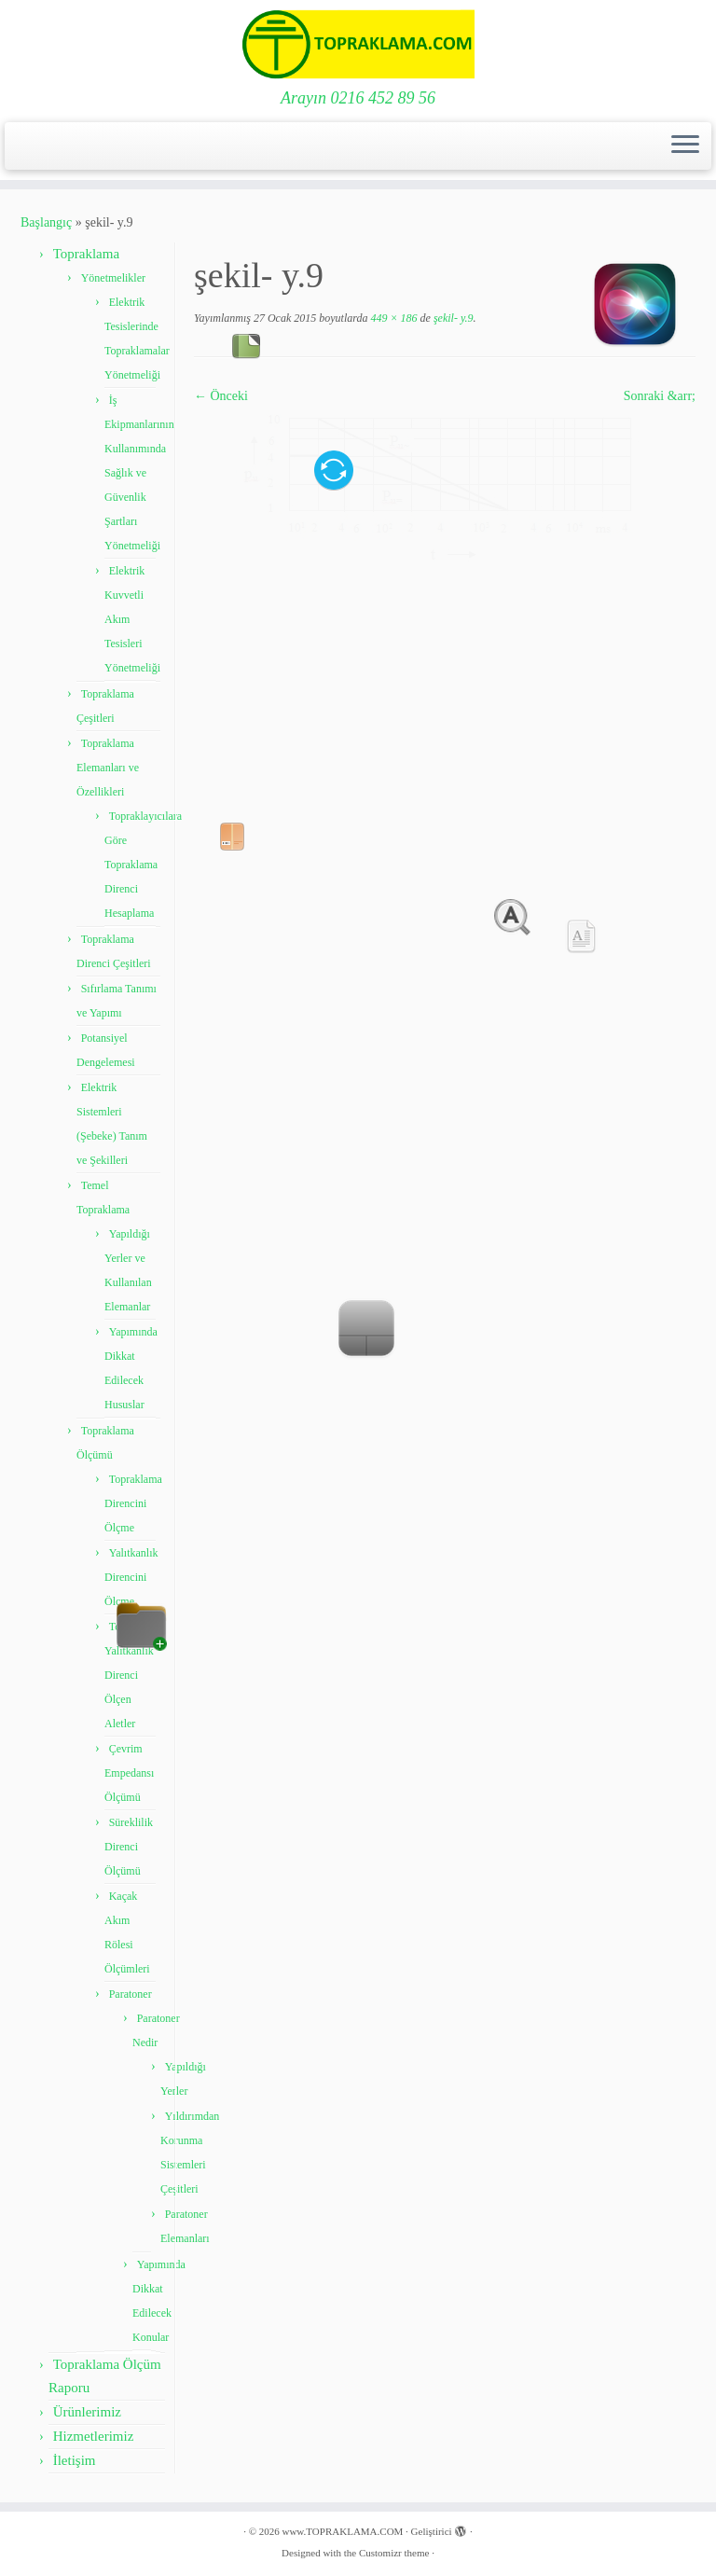  Describe the element at coordinates (581, 935) in the screenshot. I see `open a rich text format document` at that location.